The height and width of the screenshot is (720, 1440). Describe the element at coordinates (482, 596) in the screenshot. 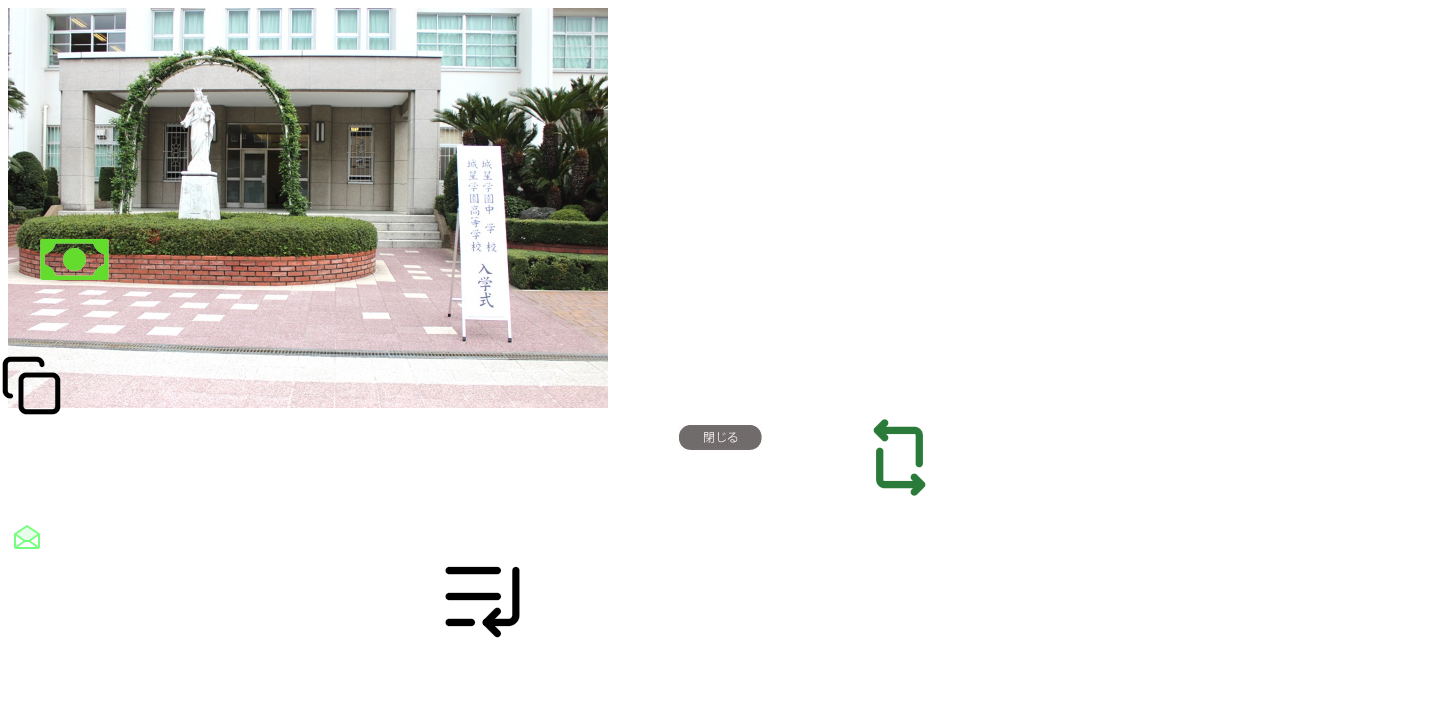

I see `move item to end of list` at that location.